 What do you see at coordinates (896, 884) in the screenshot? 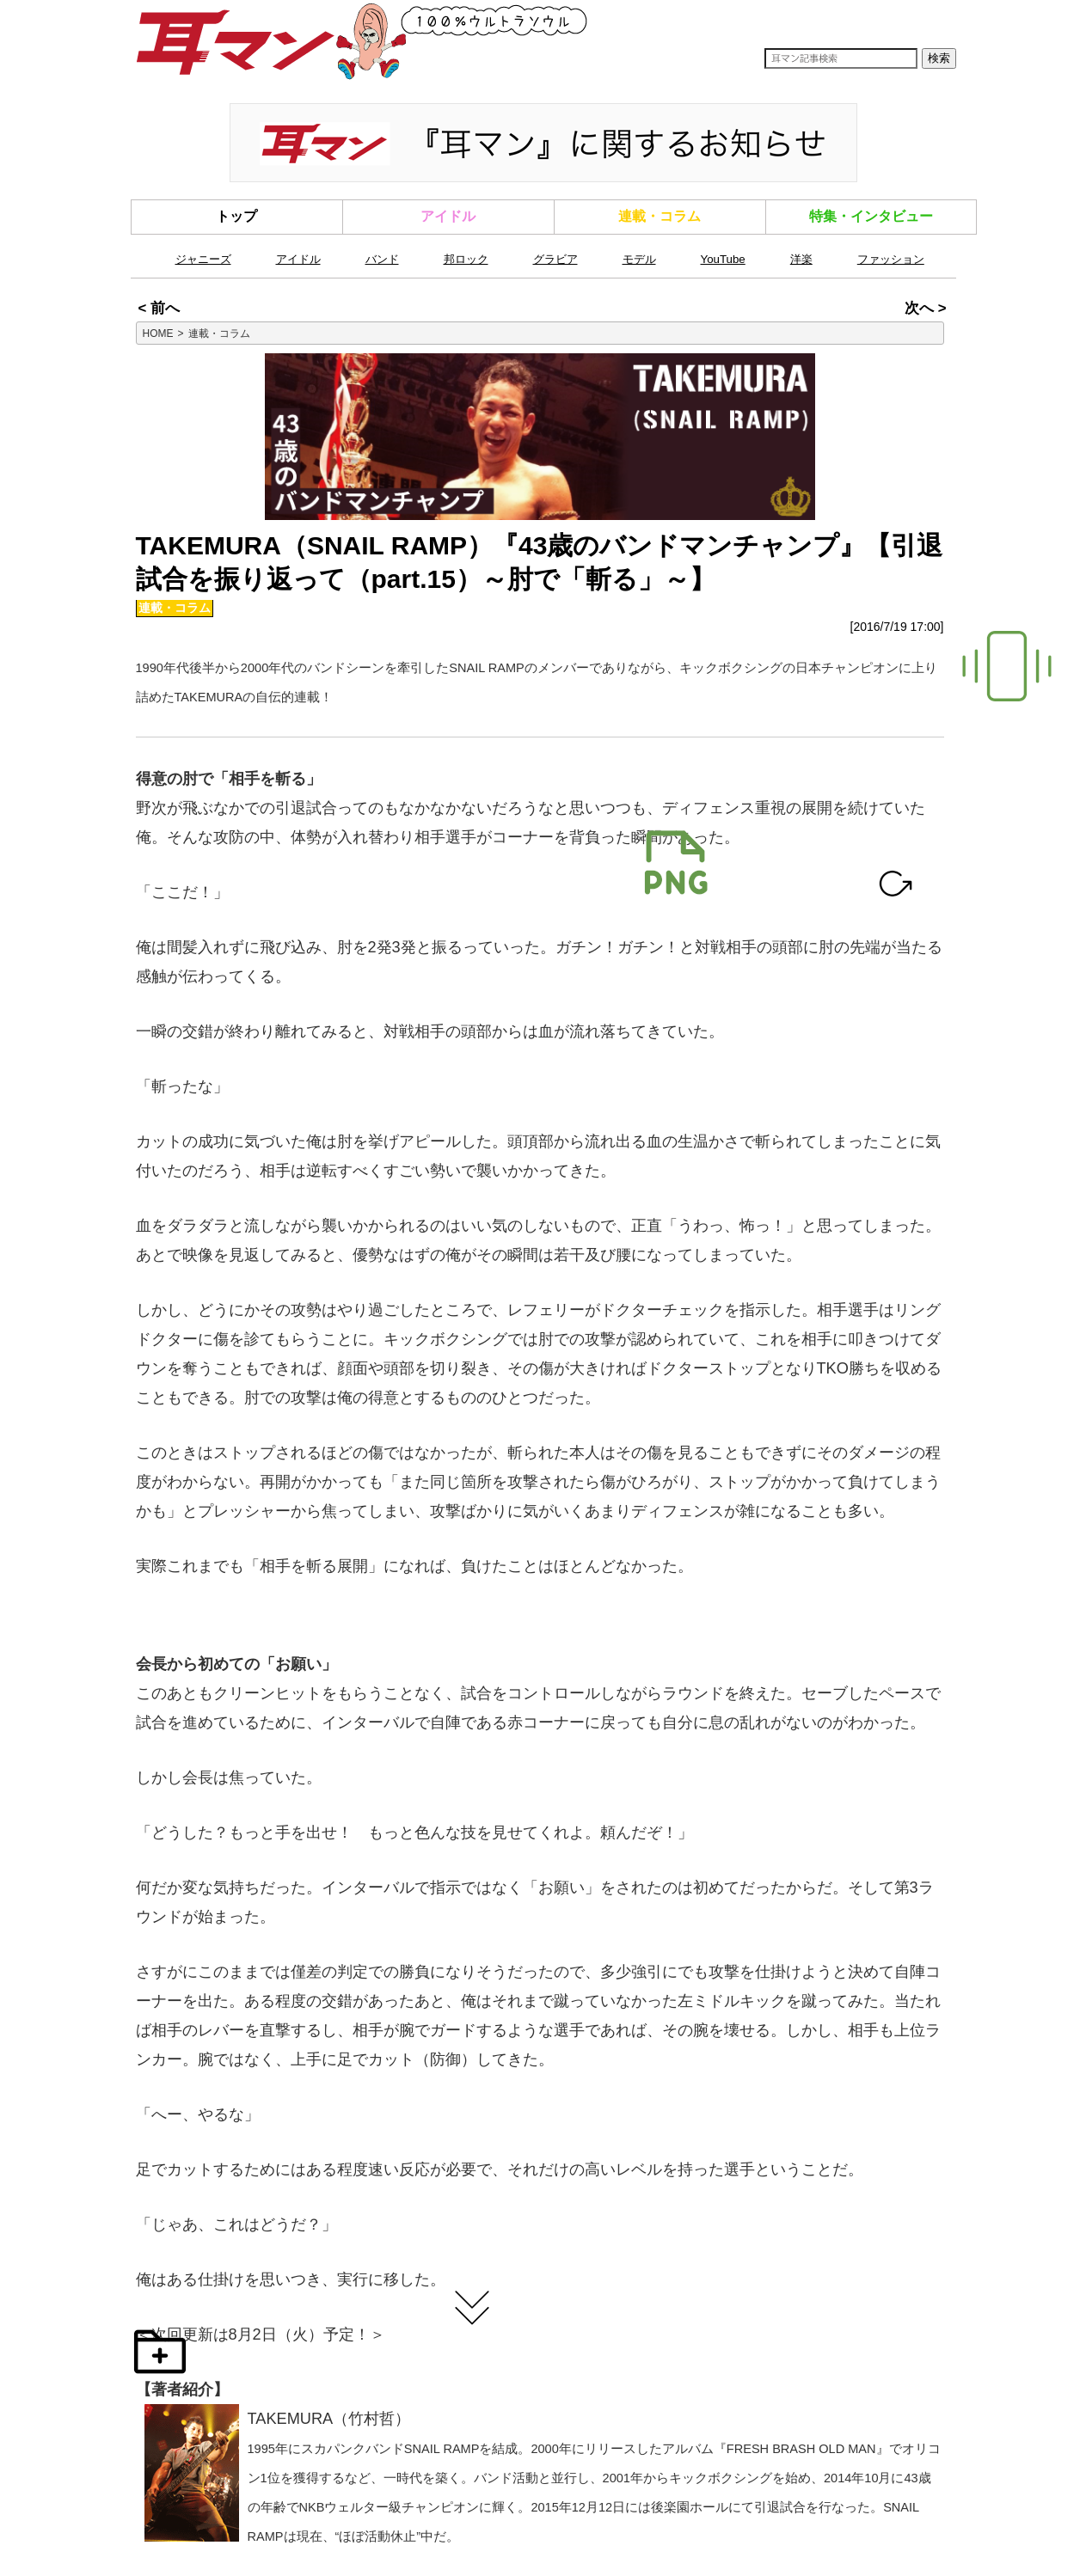
I see `refresh or reload content` at bounding box center [896, 884].